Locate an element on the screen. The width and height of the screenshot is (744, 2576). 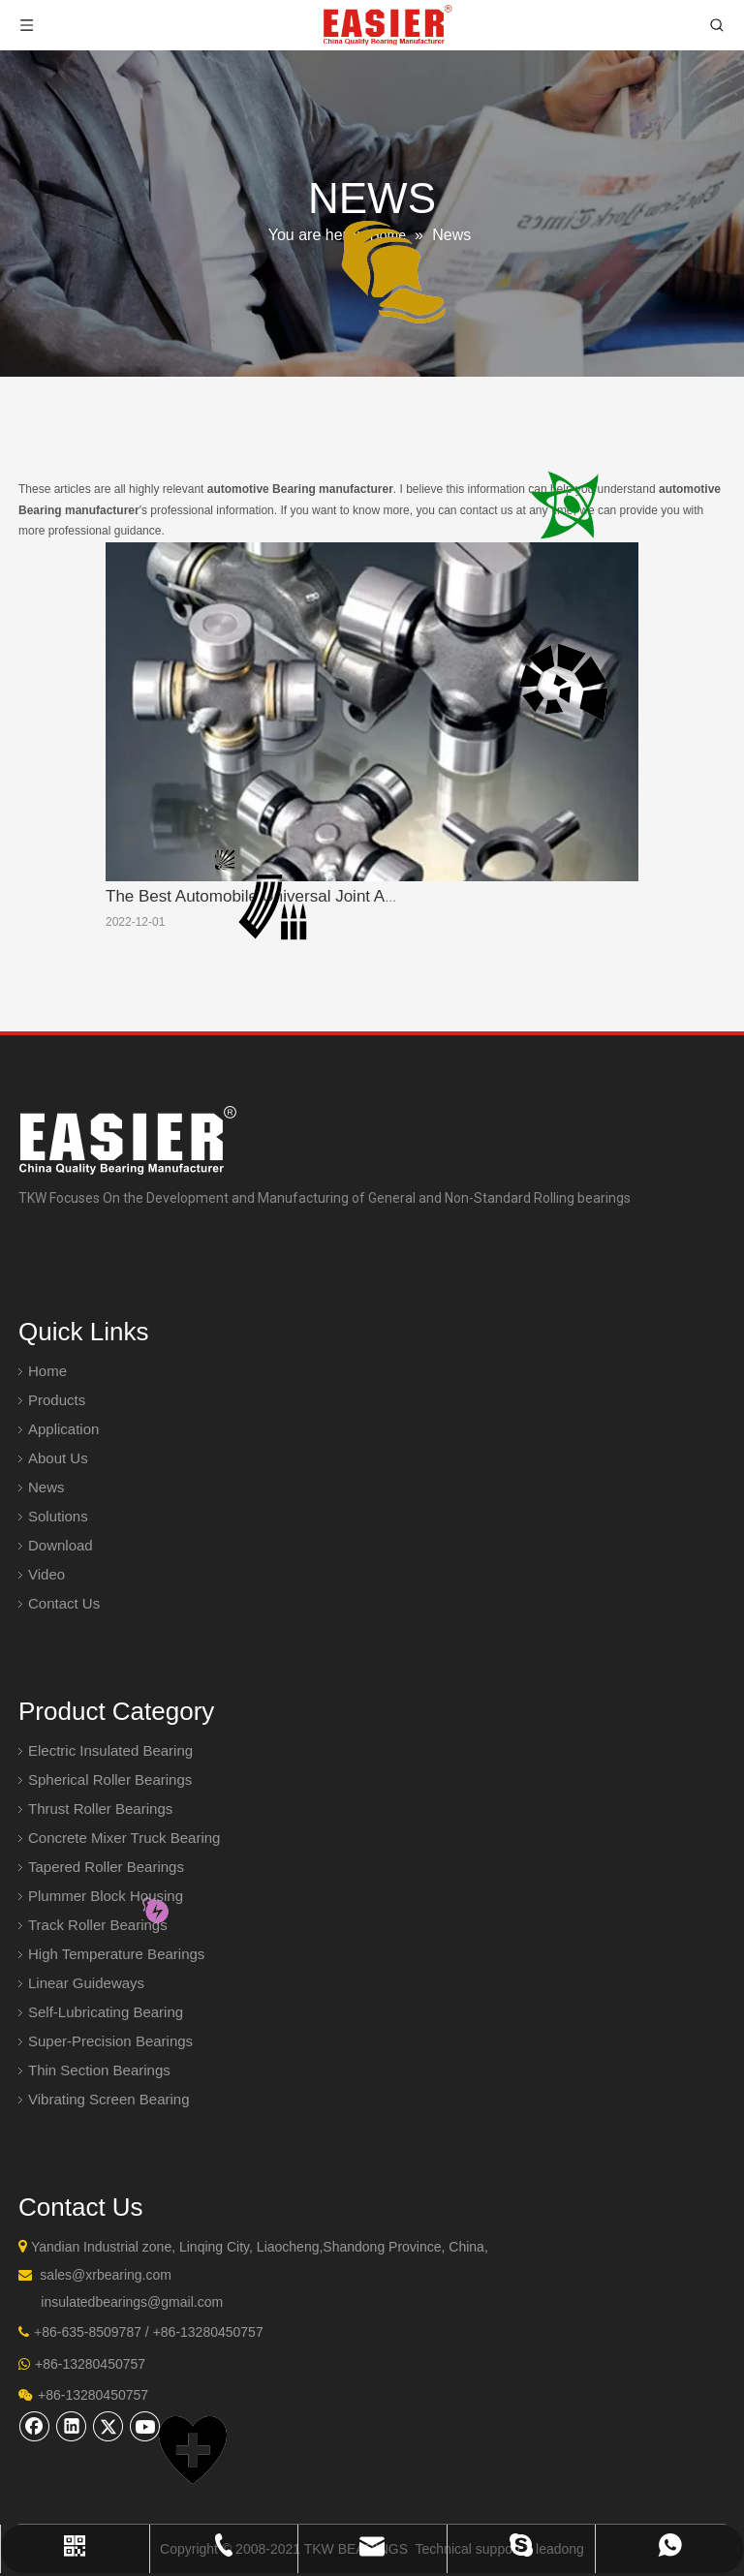
activate an explosive or power attack ability is located at coordinates (155, 1910).